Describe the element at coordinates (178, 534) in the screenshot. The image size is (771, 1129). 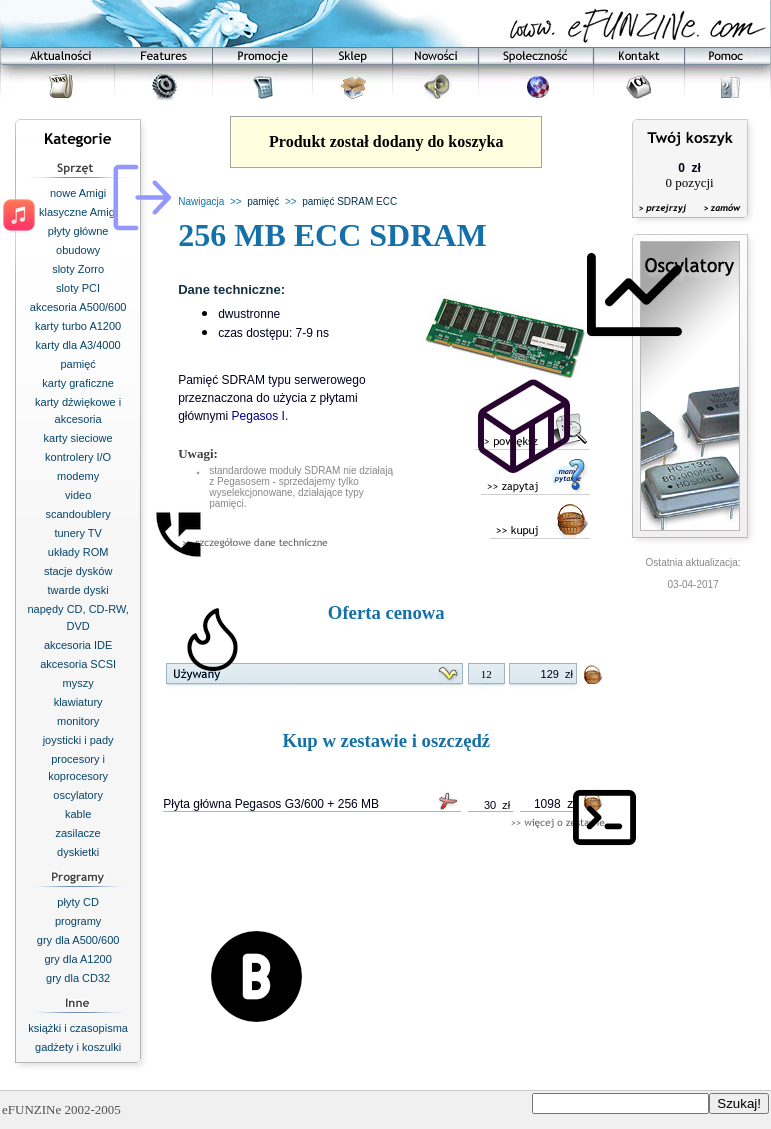
I see `access voicemail or phone messages` at that location.